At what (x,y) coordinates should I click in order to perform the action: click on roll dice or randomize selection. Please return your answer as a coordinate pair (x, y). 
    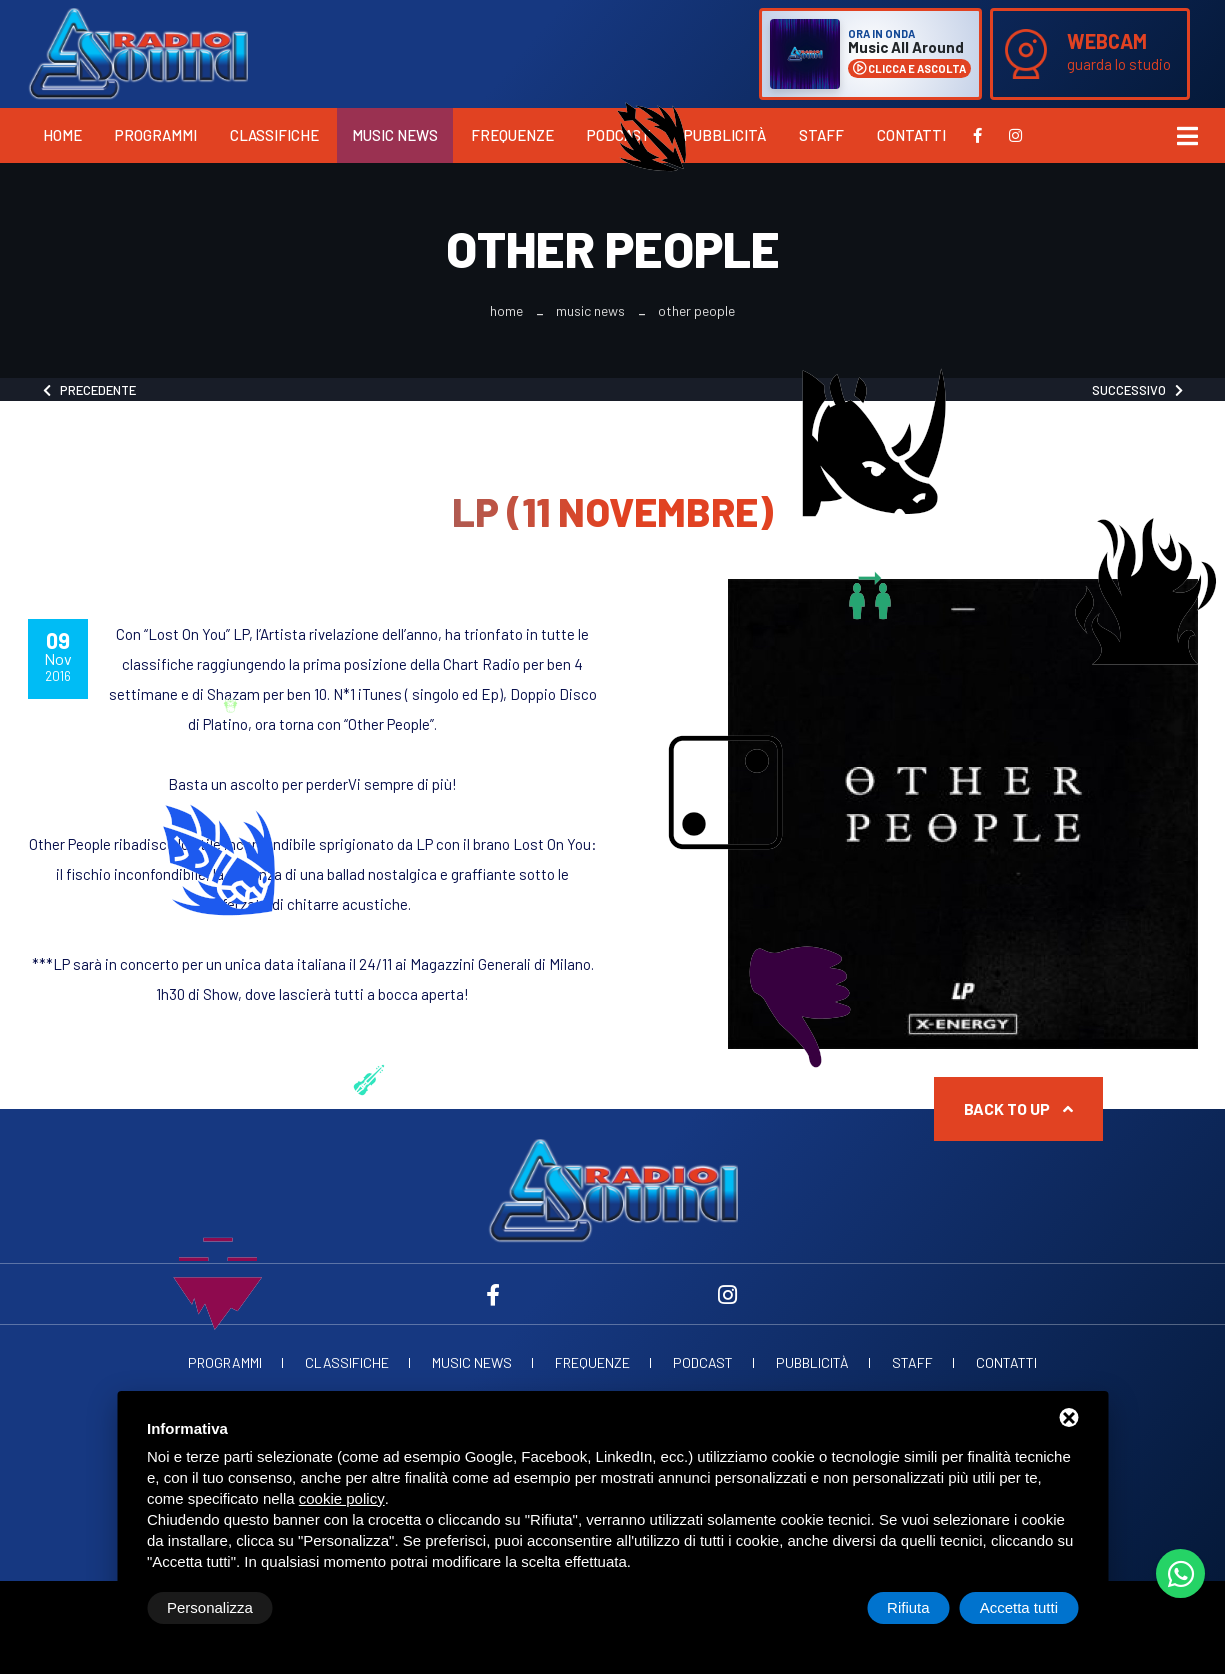
    Looking at the image, I should click on (725, 792).